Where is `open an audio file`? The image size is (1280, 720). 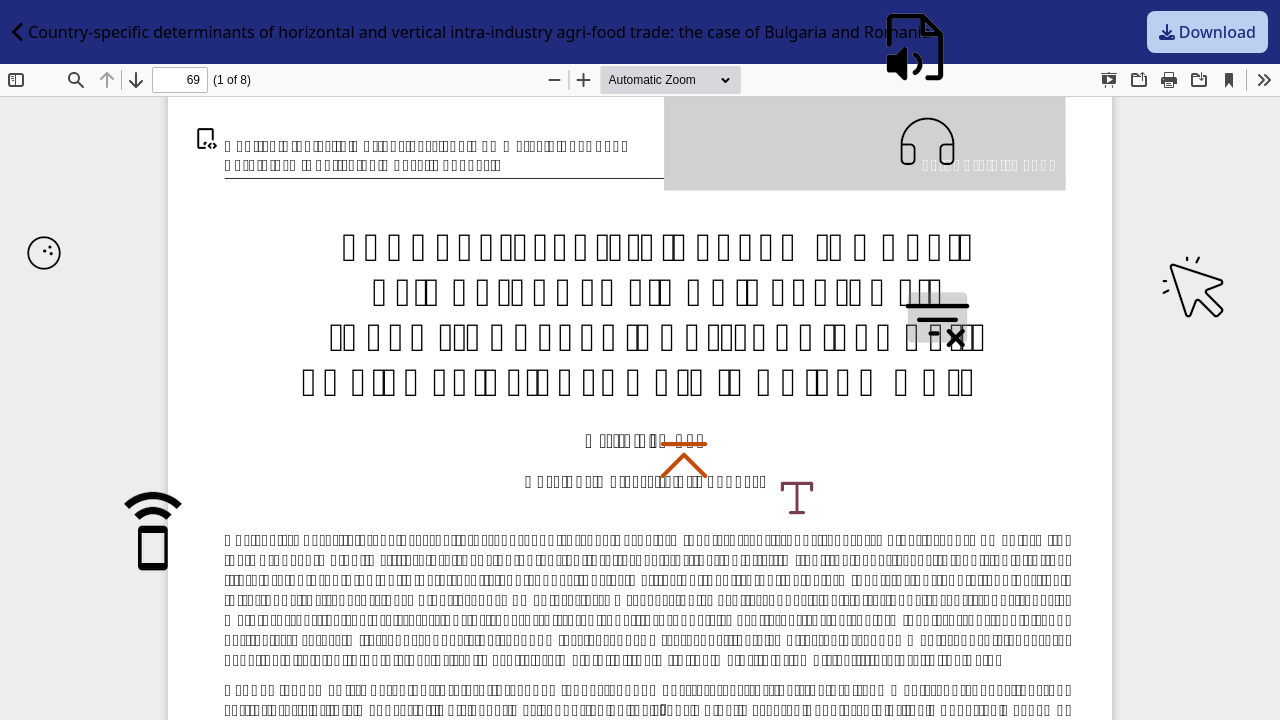 open an audio file is located at coordinates (915, 47).